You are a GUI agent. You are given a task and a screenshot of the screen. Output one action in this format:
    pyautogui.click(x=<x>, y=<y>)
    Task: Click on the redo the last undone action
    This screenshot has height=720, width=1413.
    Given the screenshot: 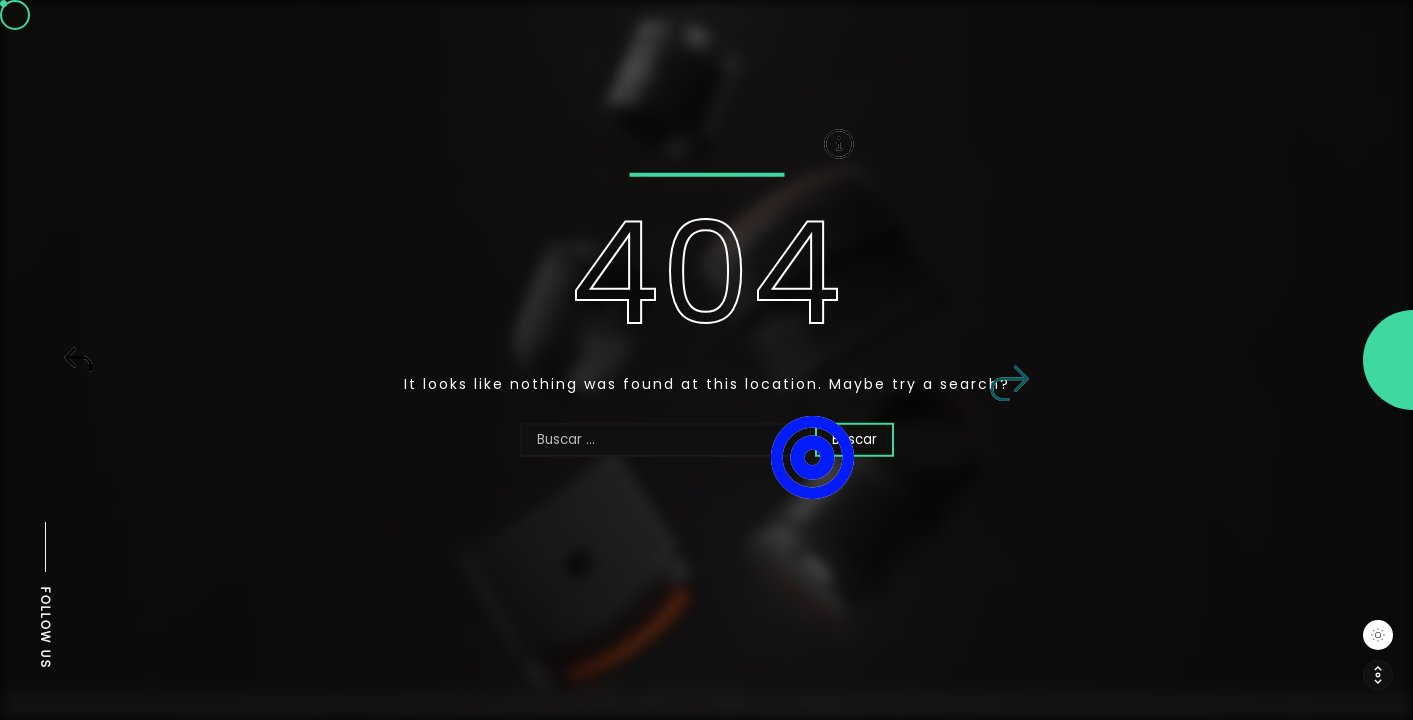 What is the action you would take?
    pyautogui.click(x=1009, y=384)
    